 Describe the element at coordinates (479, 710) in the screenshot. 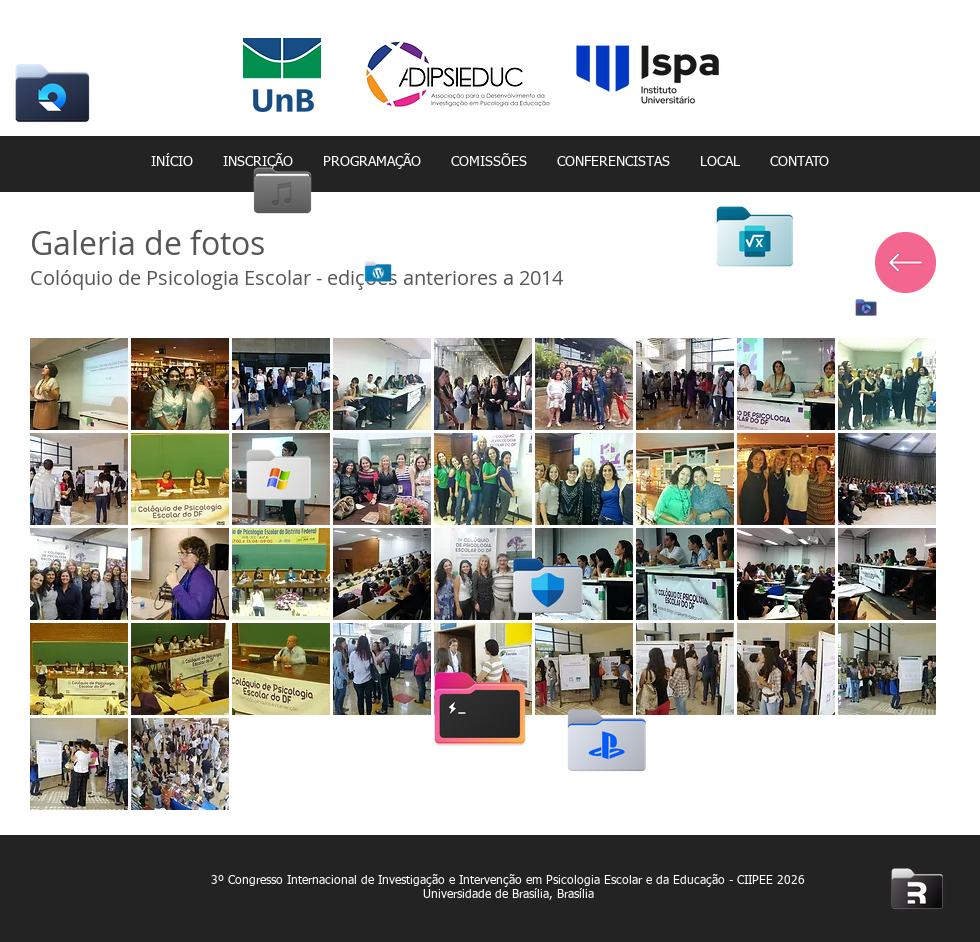

I see `open hyper terminal project folder` at that location.